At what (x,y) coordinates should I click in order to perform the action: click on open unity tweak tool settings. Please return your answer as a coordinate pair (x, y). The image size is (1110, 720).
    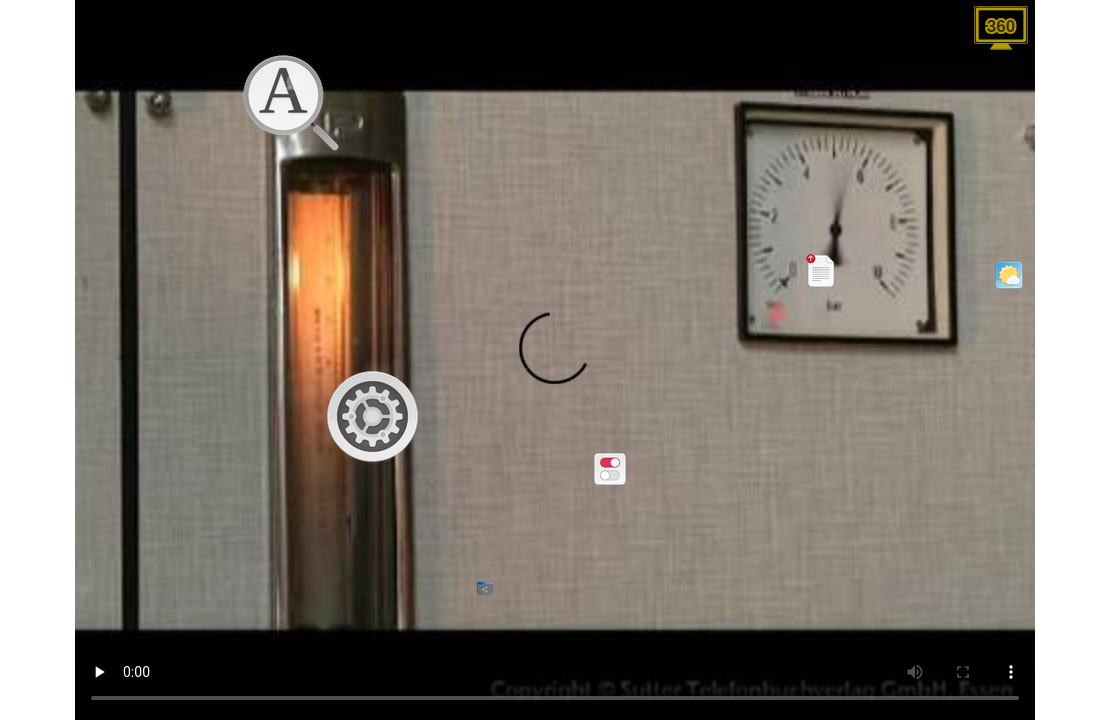
    Looking at the image, I should click on (610, 469).